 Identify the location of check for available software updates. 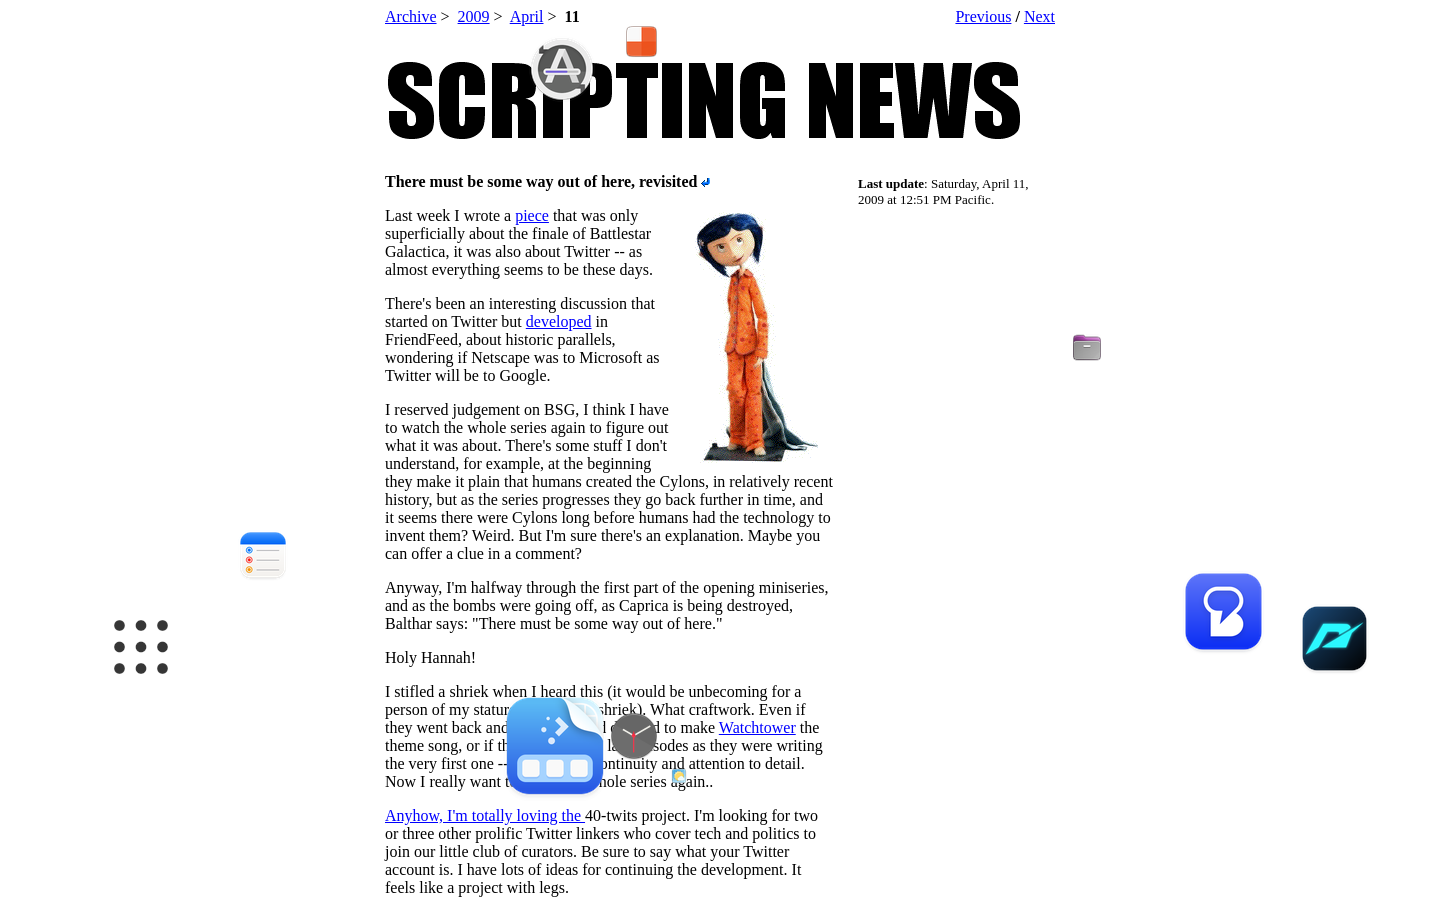
(562, 69).